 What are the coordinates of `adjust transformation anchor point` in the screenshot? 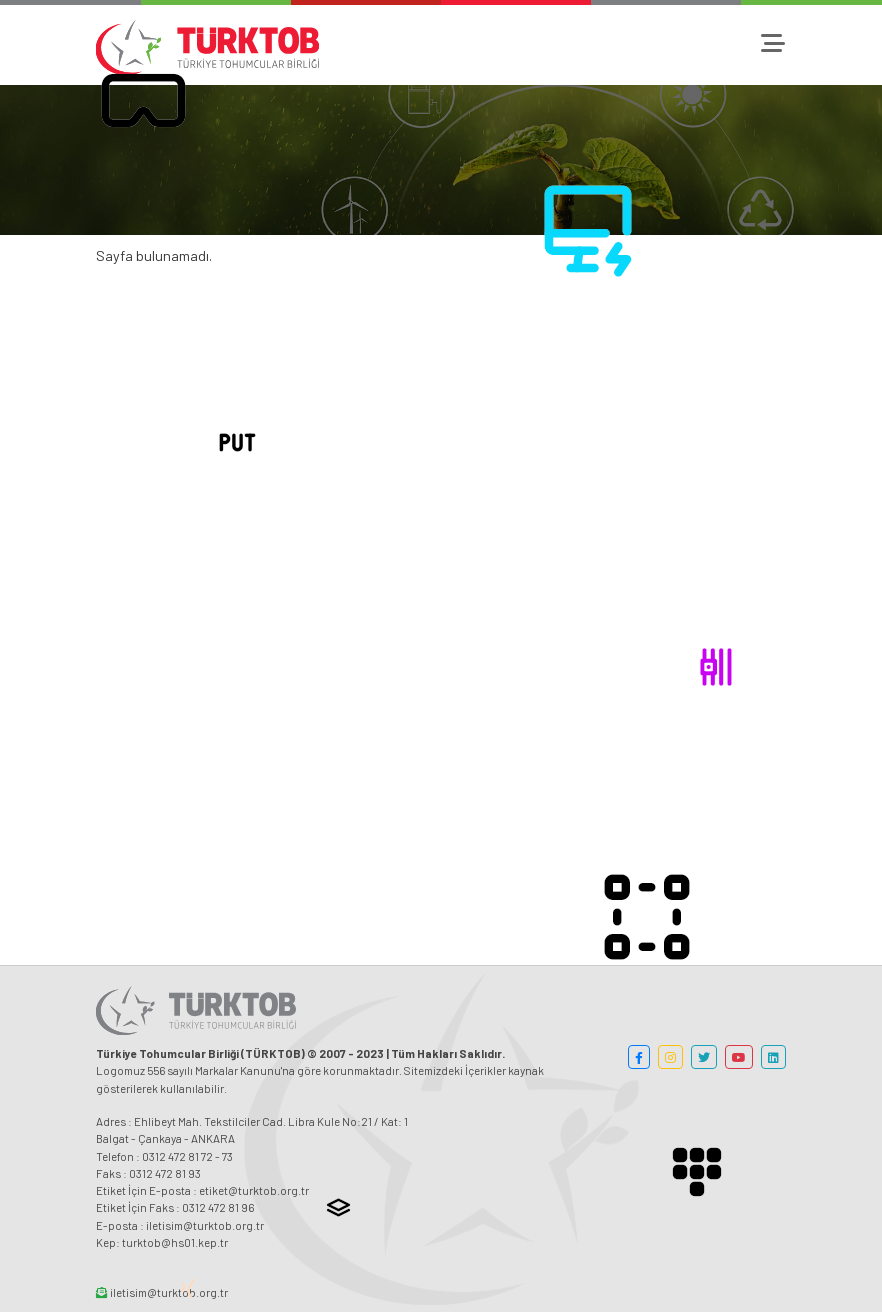 It's located at (647, 917).